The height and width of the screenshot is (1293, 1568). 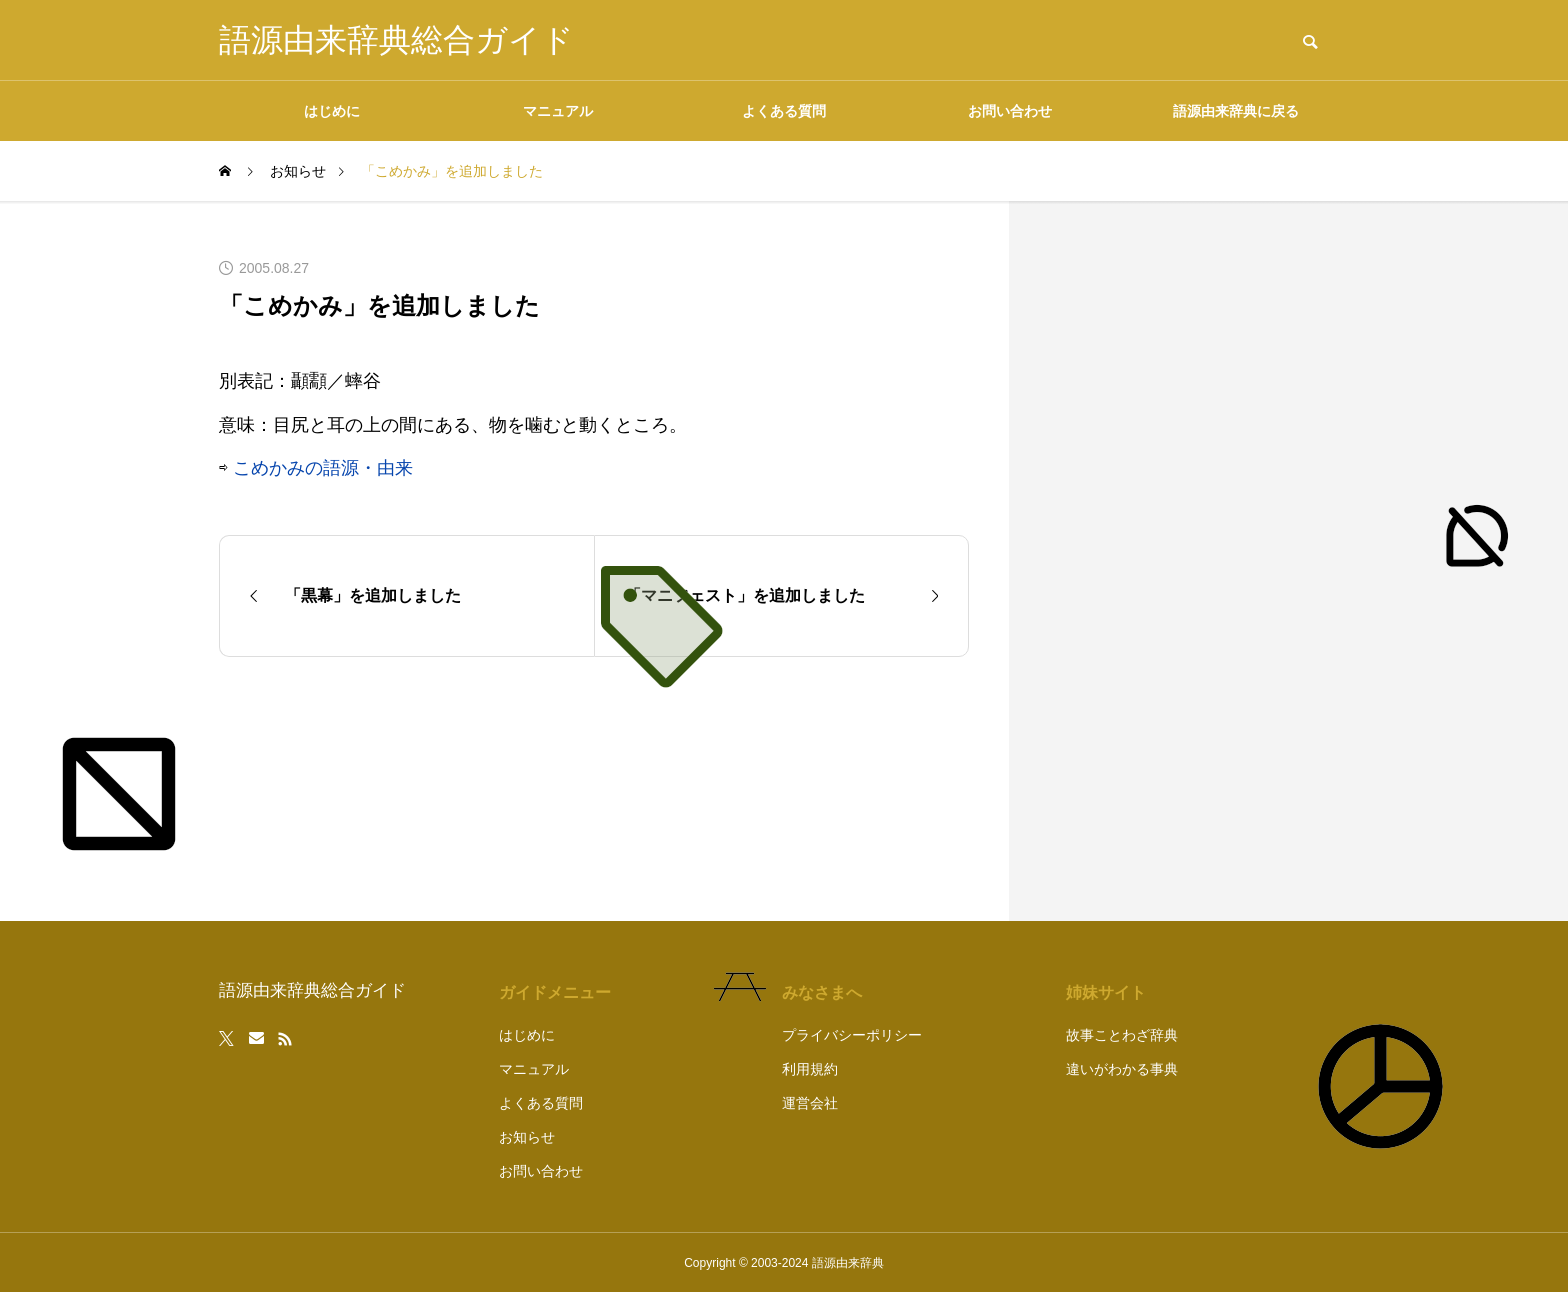 What do you see at coordinates (655, 620) in the screenshot?
I see `add a tag or label to an item` at bounding box center [655, 620].